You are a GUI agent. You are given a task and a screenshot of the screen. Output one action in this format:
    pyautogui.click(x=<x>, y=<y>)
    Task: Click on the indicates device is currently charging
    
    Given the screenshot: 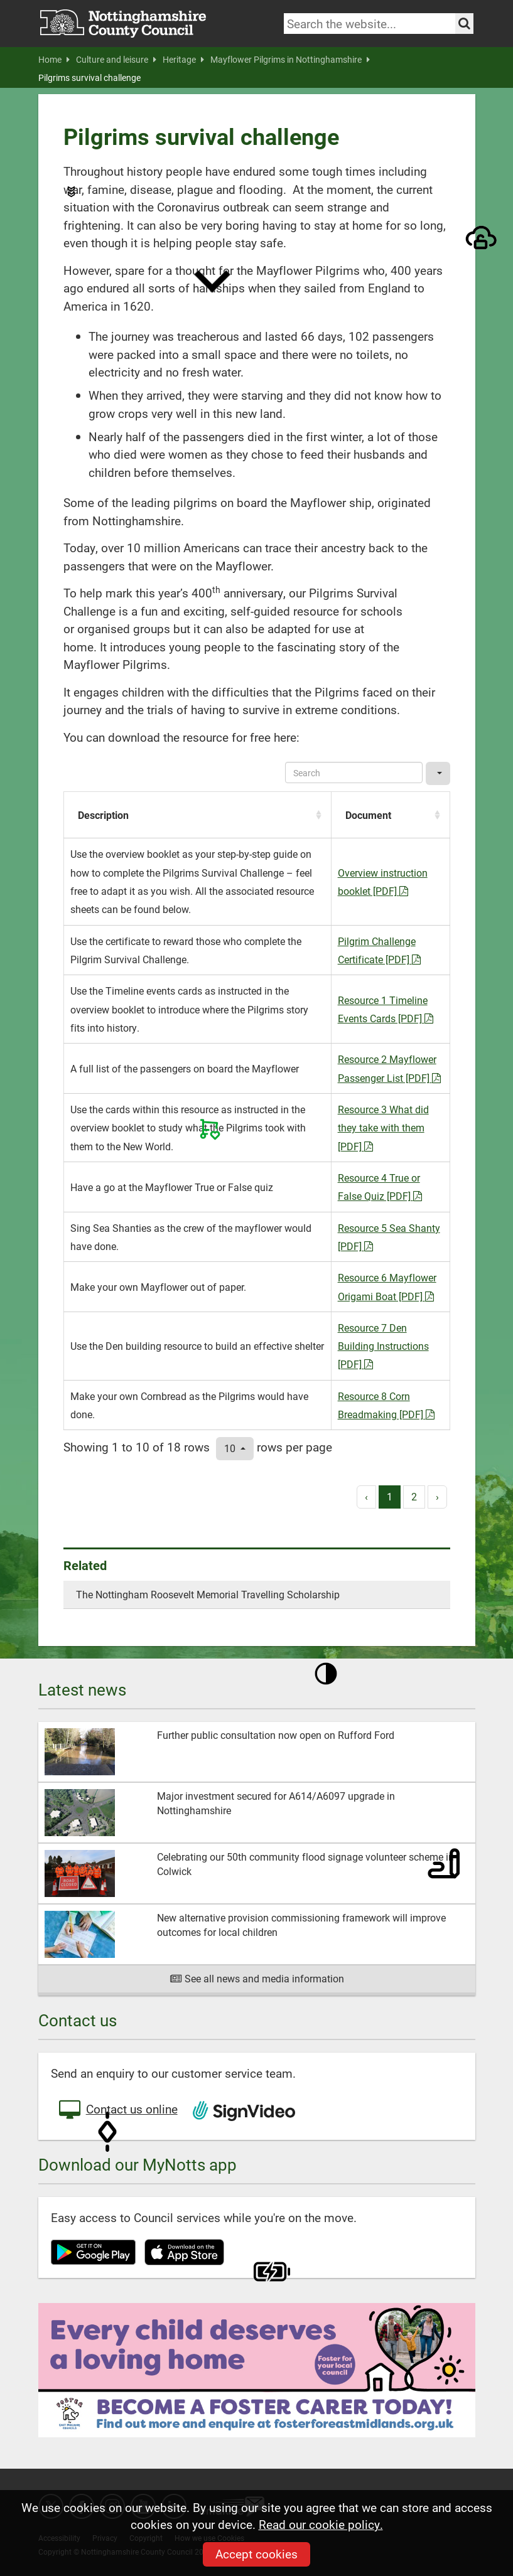 What is the action you would take?
    pyautogui.click(x=272, y=2272)
    